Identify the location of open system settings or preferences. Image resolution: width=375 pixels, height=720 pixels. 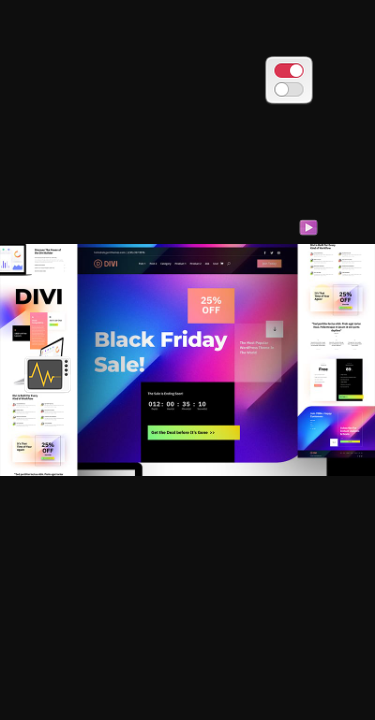
(289, 80).